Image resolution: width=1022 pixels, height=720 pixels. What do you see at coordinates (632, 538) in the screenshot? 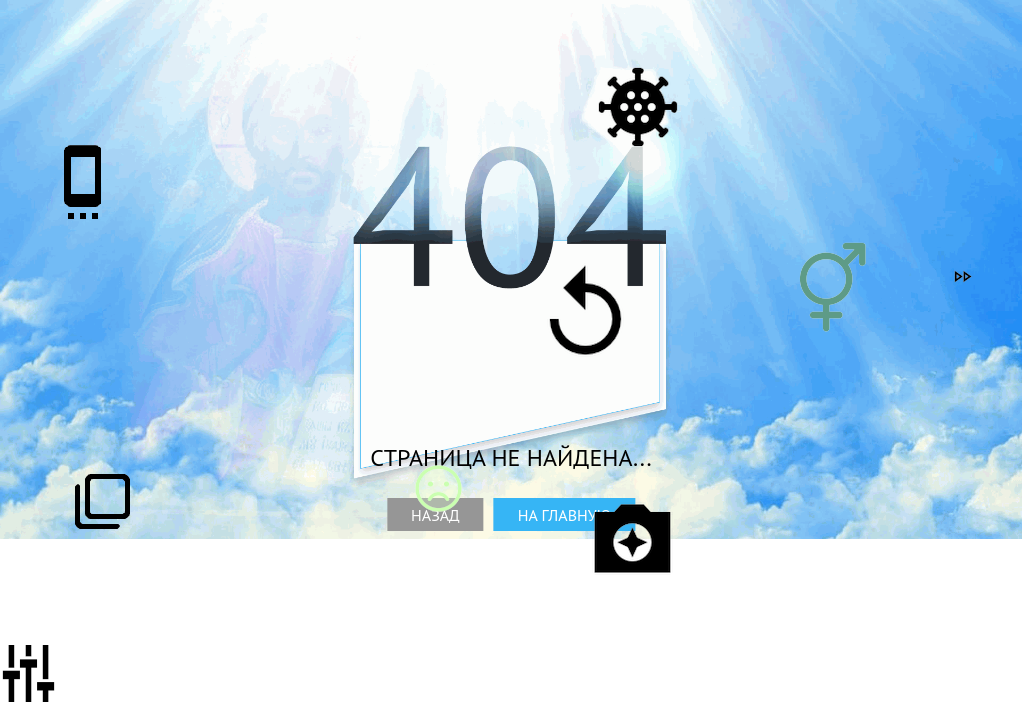
I see `enhance or improve photo quality` at bounding box center [632, 538].